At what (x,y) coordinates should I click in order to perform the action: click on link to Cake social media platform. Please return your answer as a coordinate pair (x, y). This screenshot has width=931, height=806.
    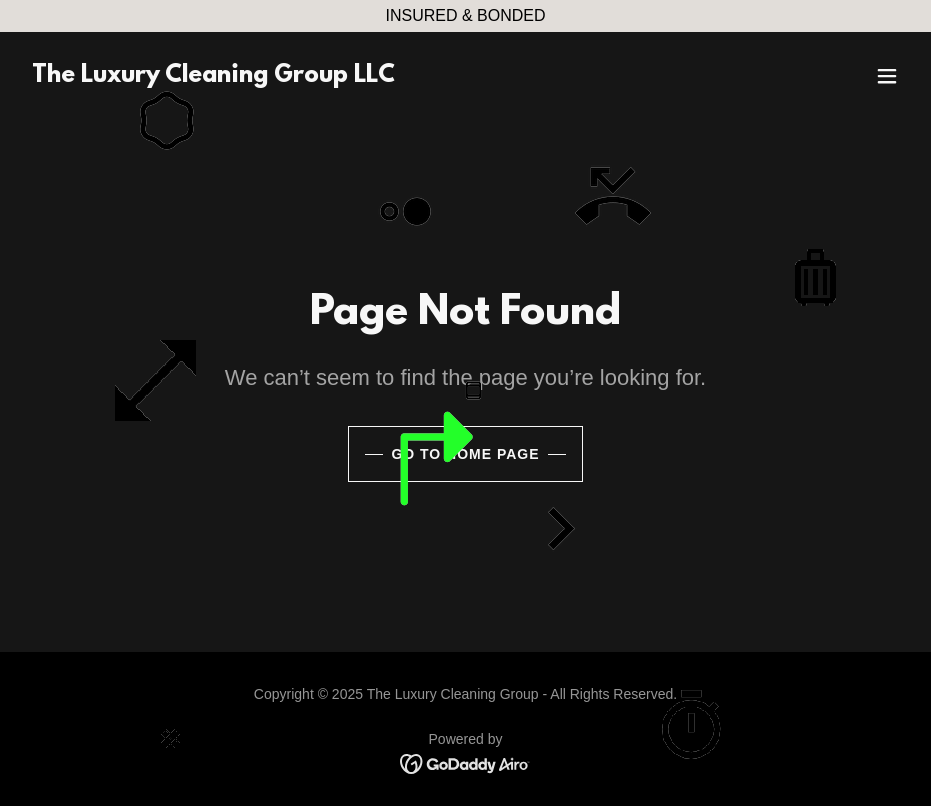
    Looking at the image, I should click on (166, 120).